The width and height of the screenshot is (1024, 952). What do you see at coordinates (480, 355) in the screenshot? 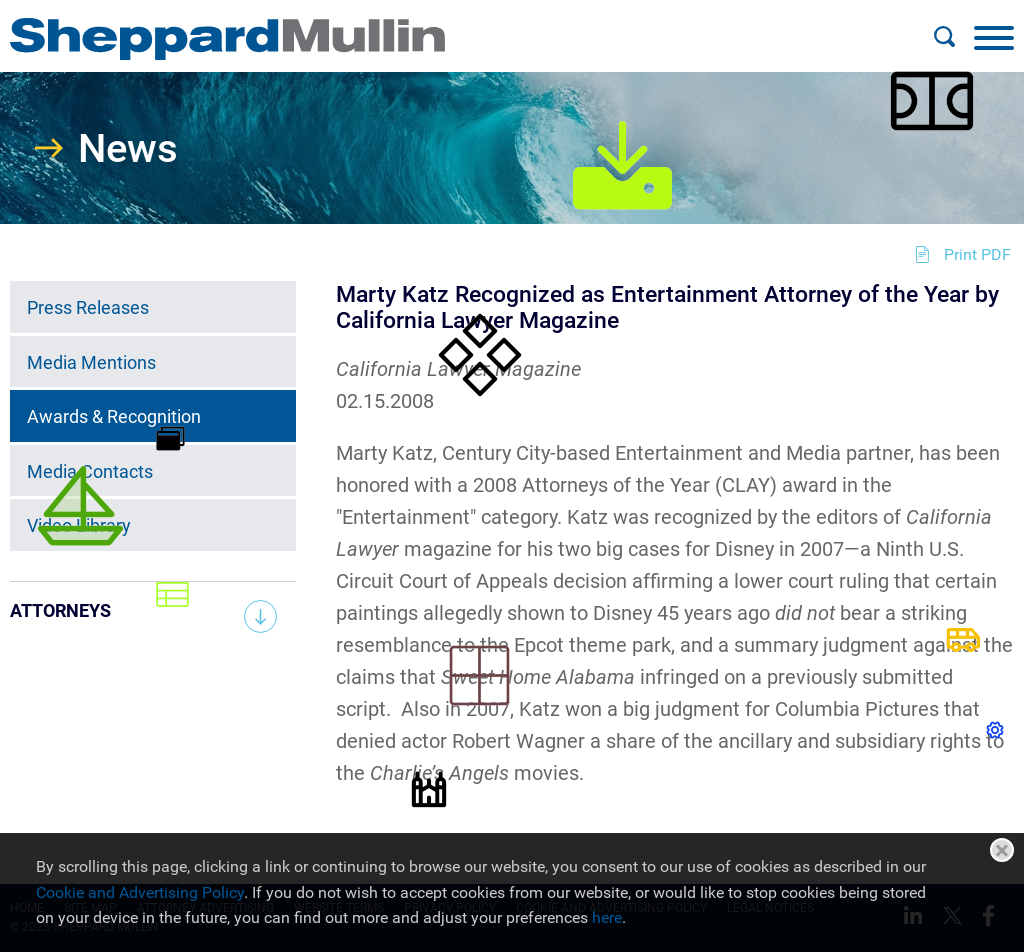
I see `access quick actions or app grid` at bounding box center [480, 355].